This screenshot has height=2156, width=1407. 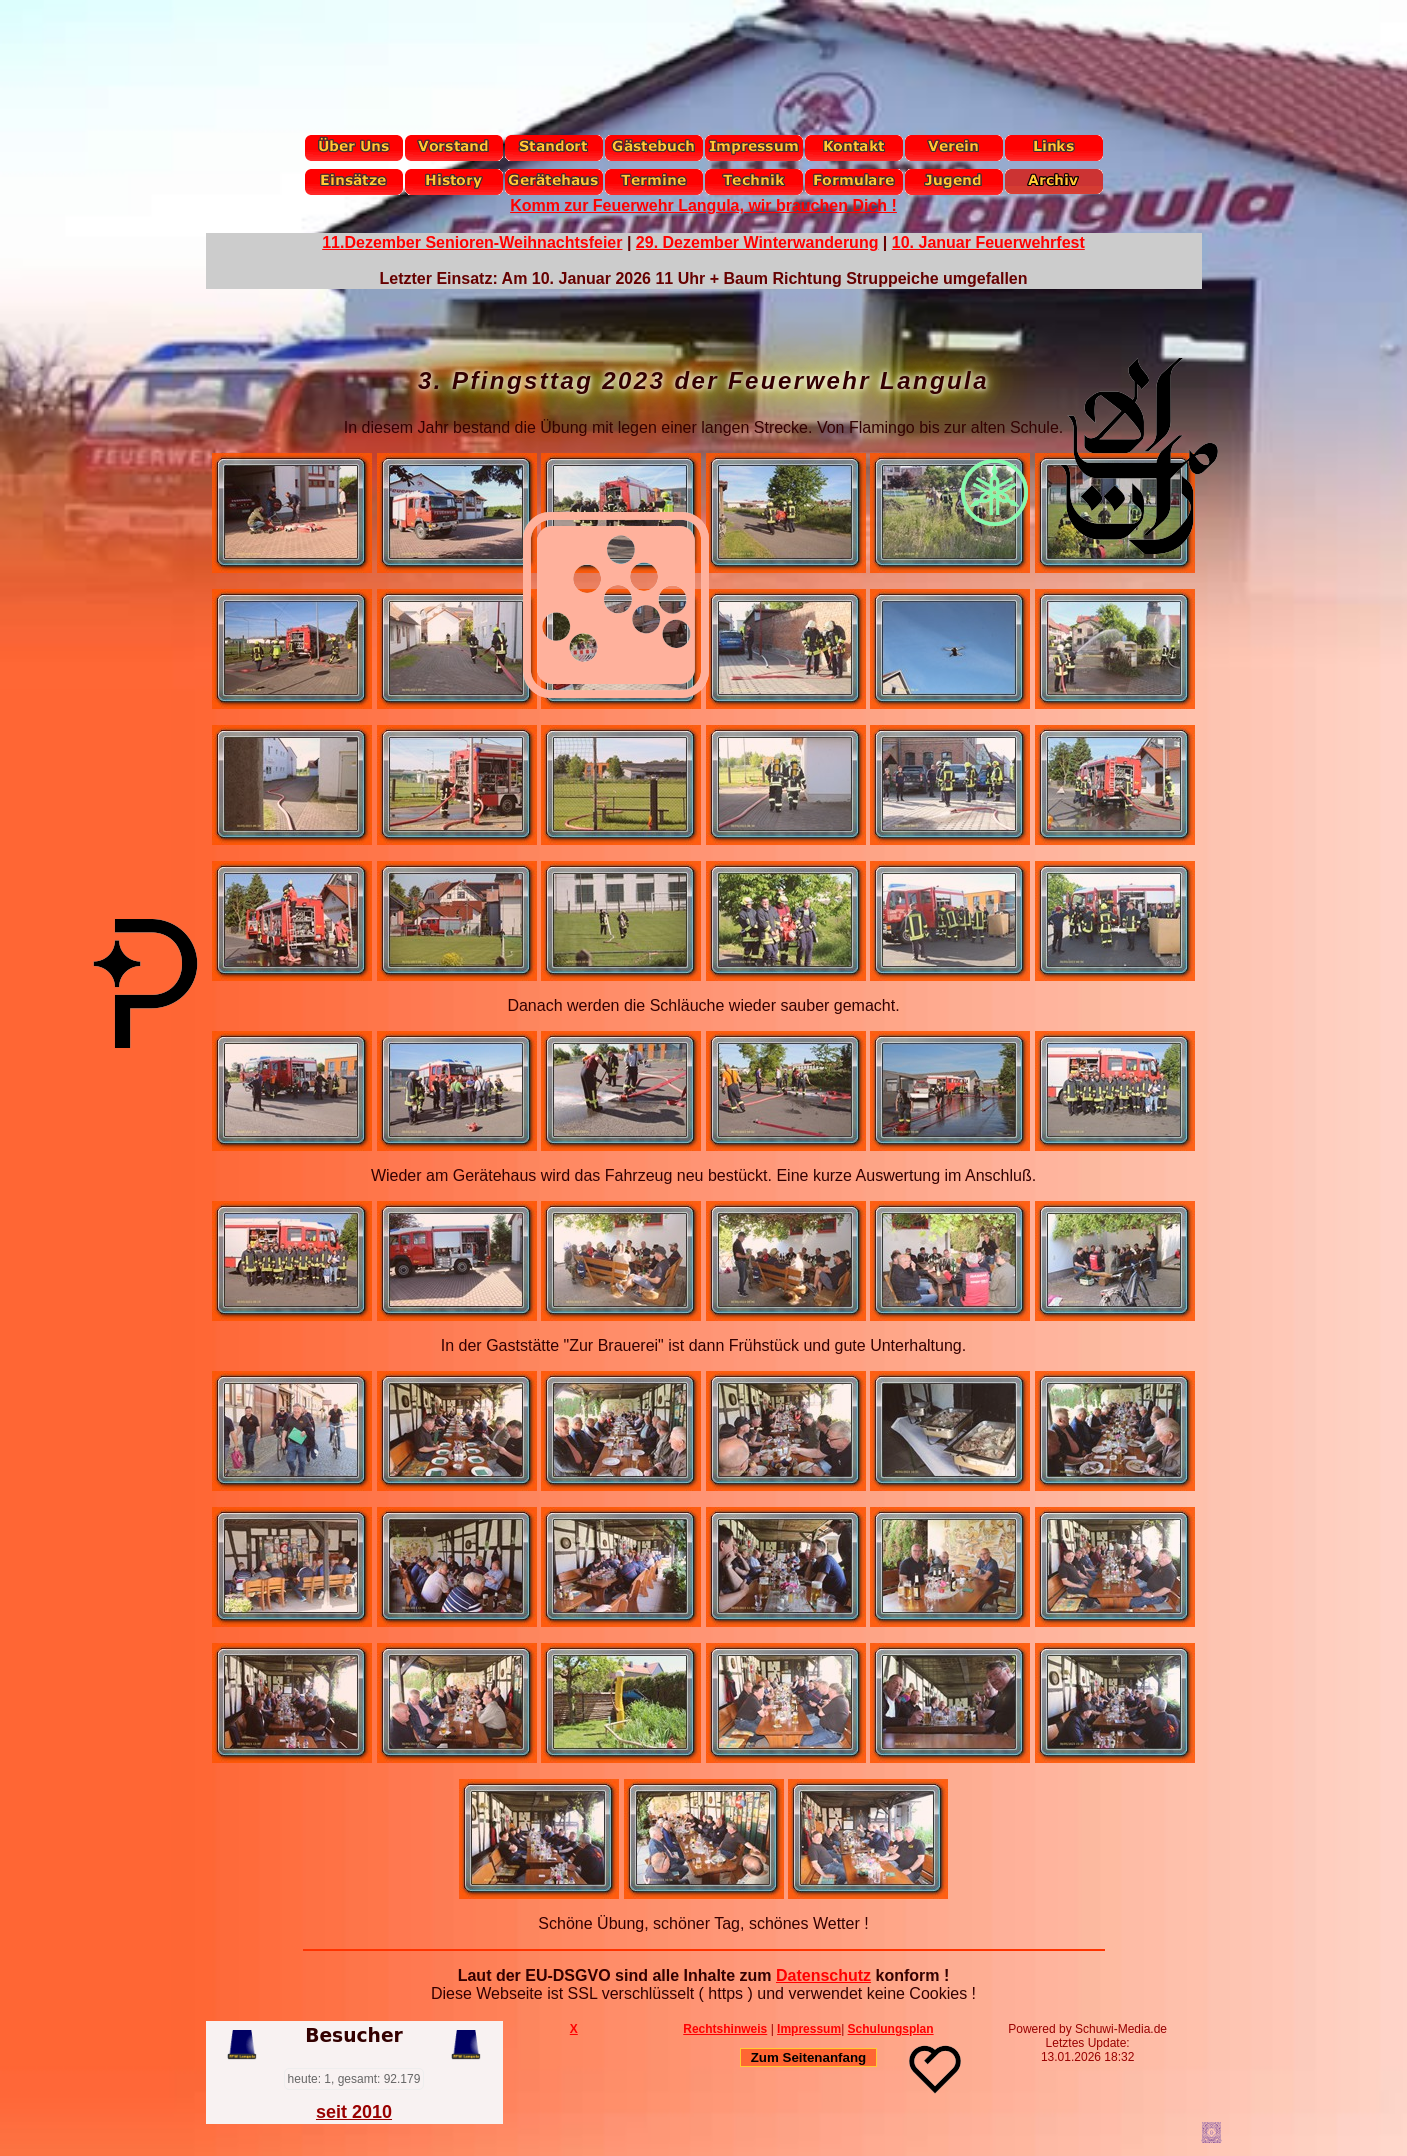 I want to click on emirates airline logo, so click(x=1139, y=456).